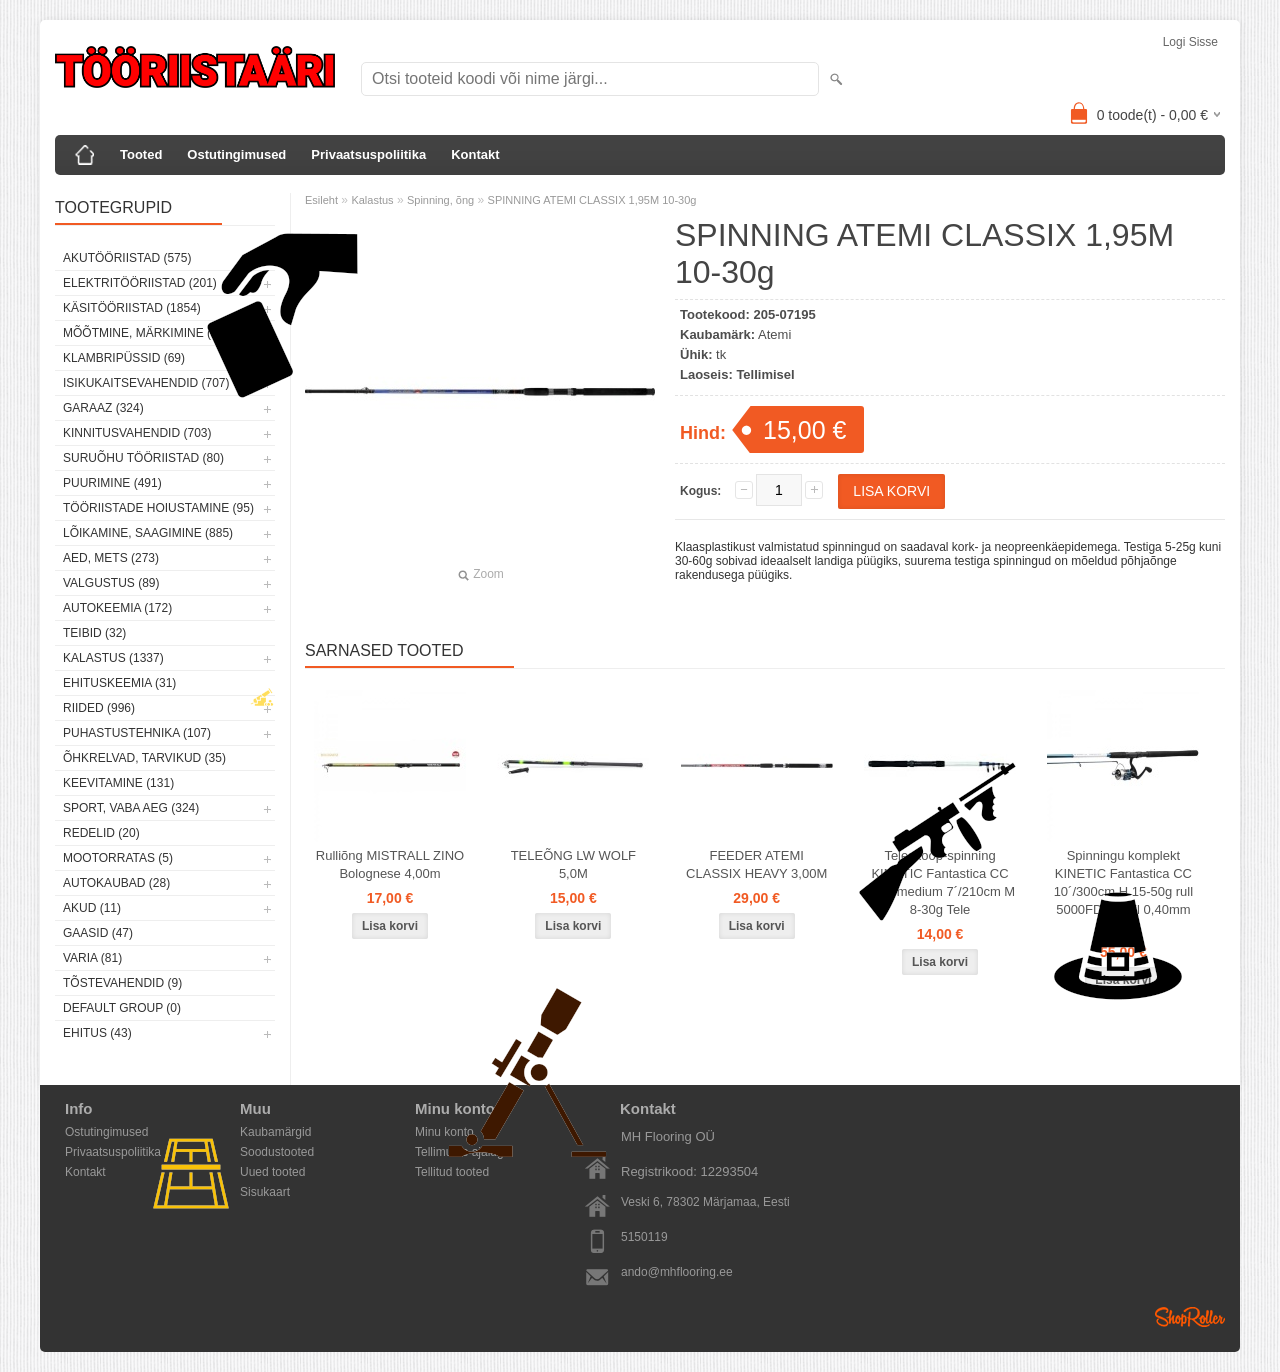  I want to click on mortar weapon icon for military or strategy games, so click(527, 1072).